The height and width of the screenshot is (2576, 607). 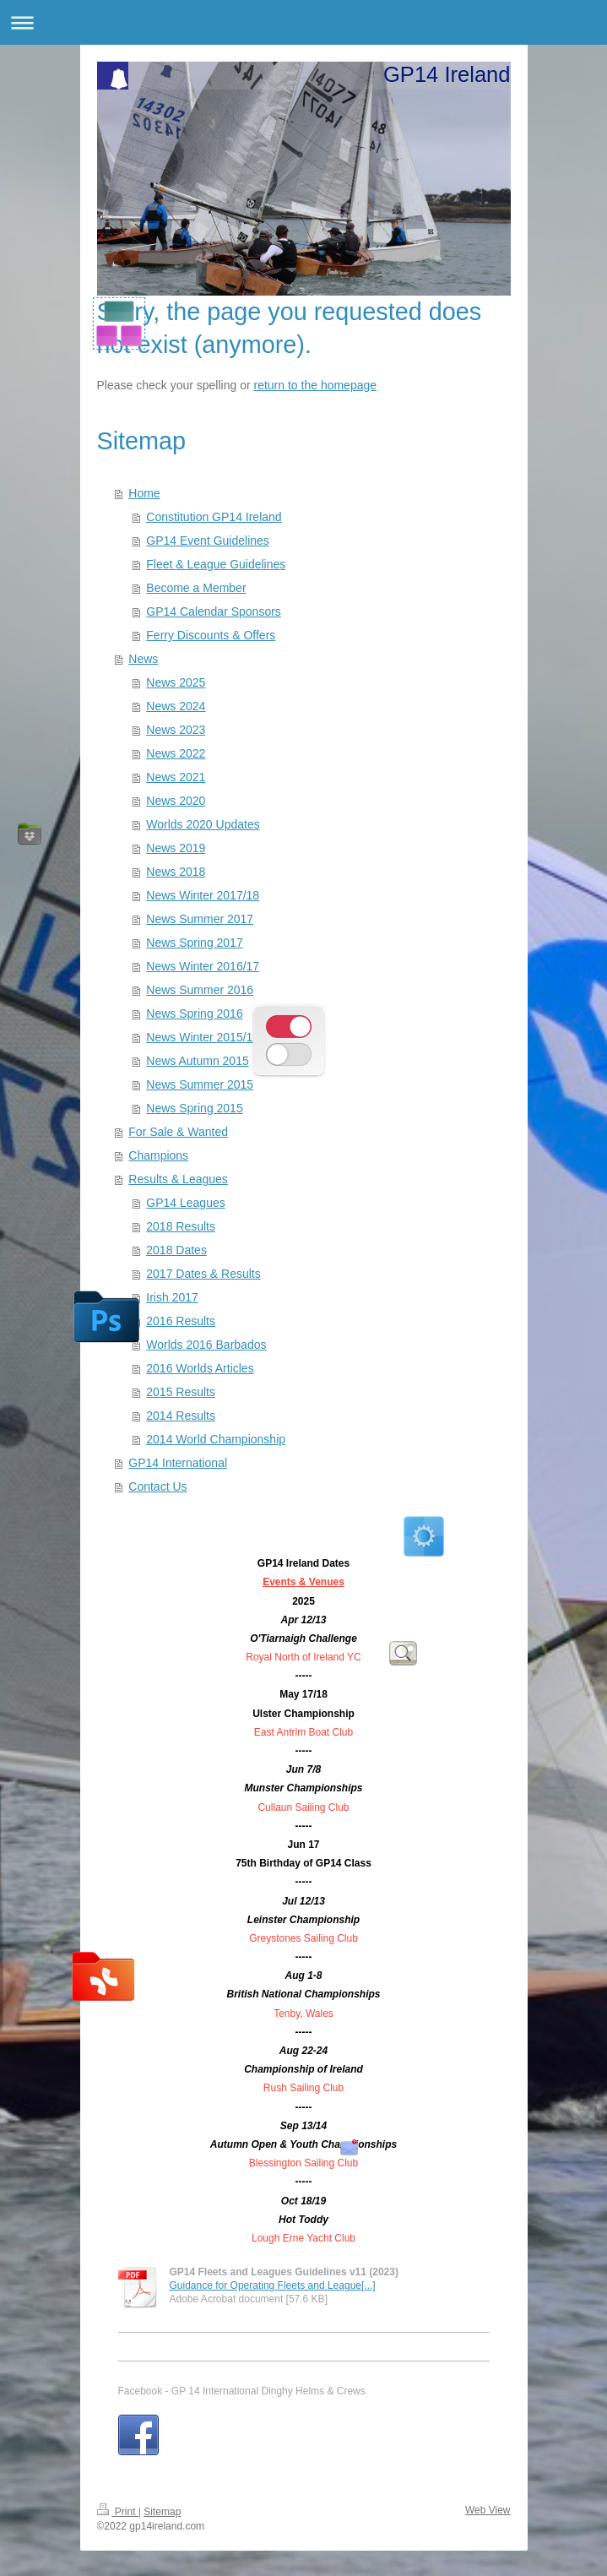 I want to click on send an email or message, so click(x=349, y=2148).